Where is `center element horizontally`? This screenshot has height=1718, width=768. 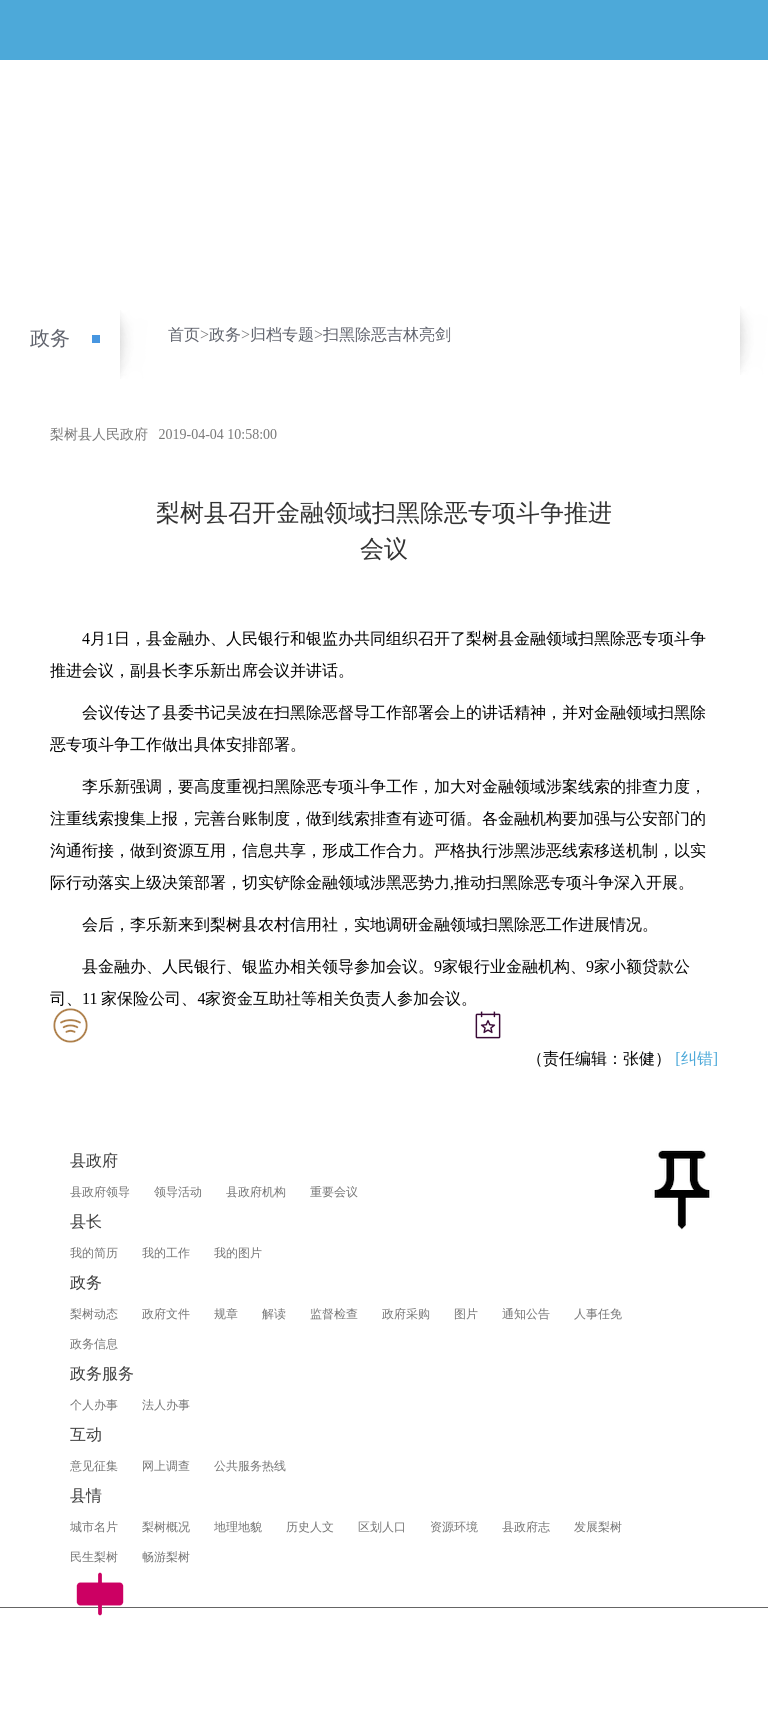
center element horizontally is located at coordinates (100, 1594).